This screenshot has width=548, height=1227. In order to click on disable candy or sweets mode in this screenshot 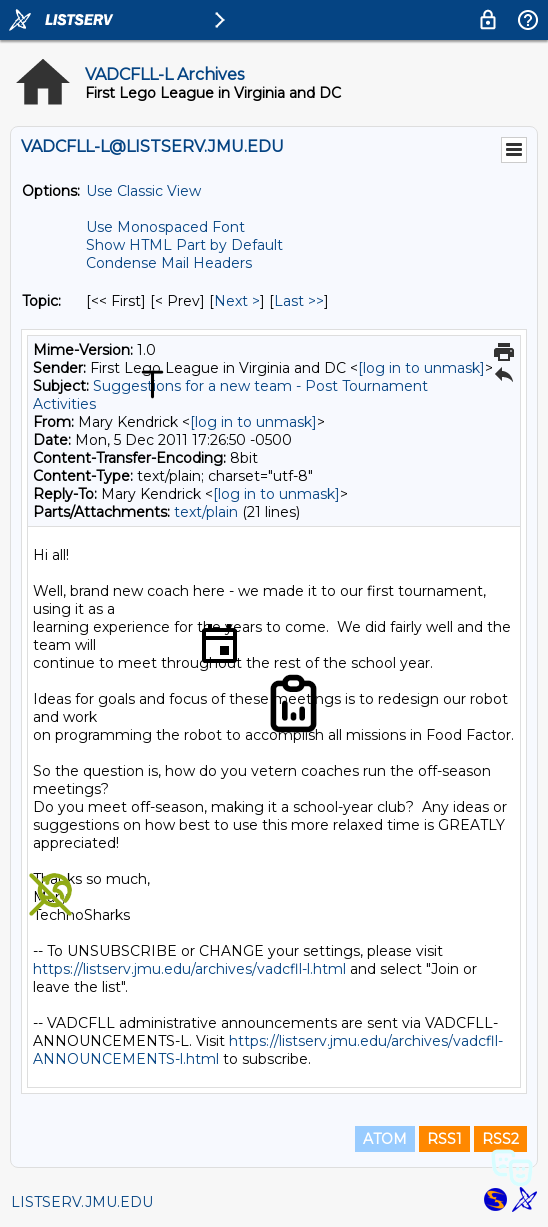, I will do `click(50, 894)`.